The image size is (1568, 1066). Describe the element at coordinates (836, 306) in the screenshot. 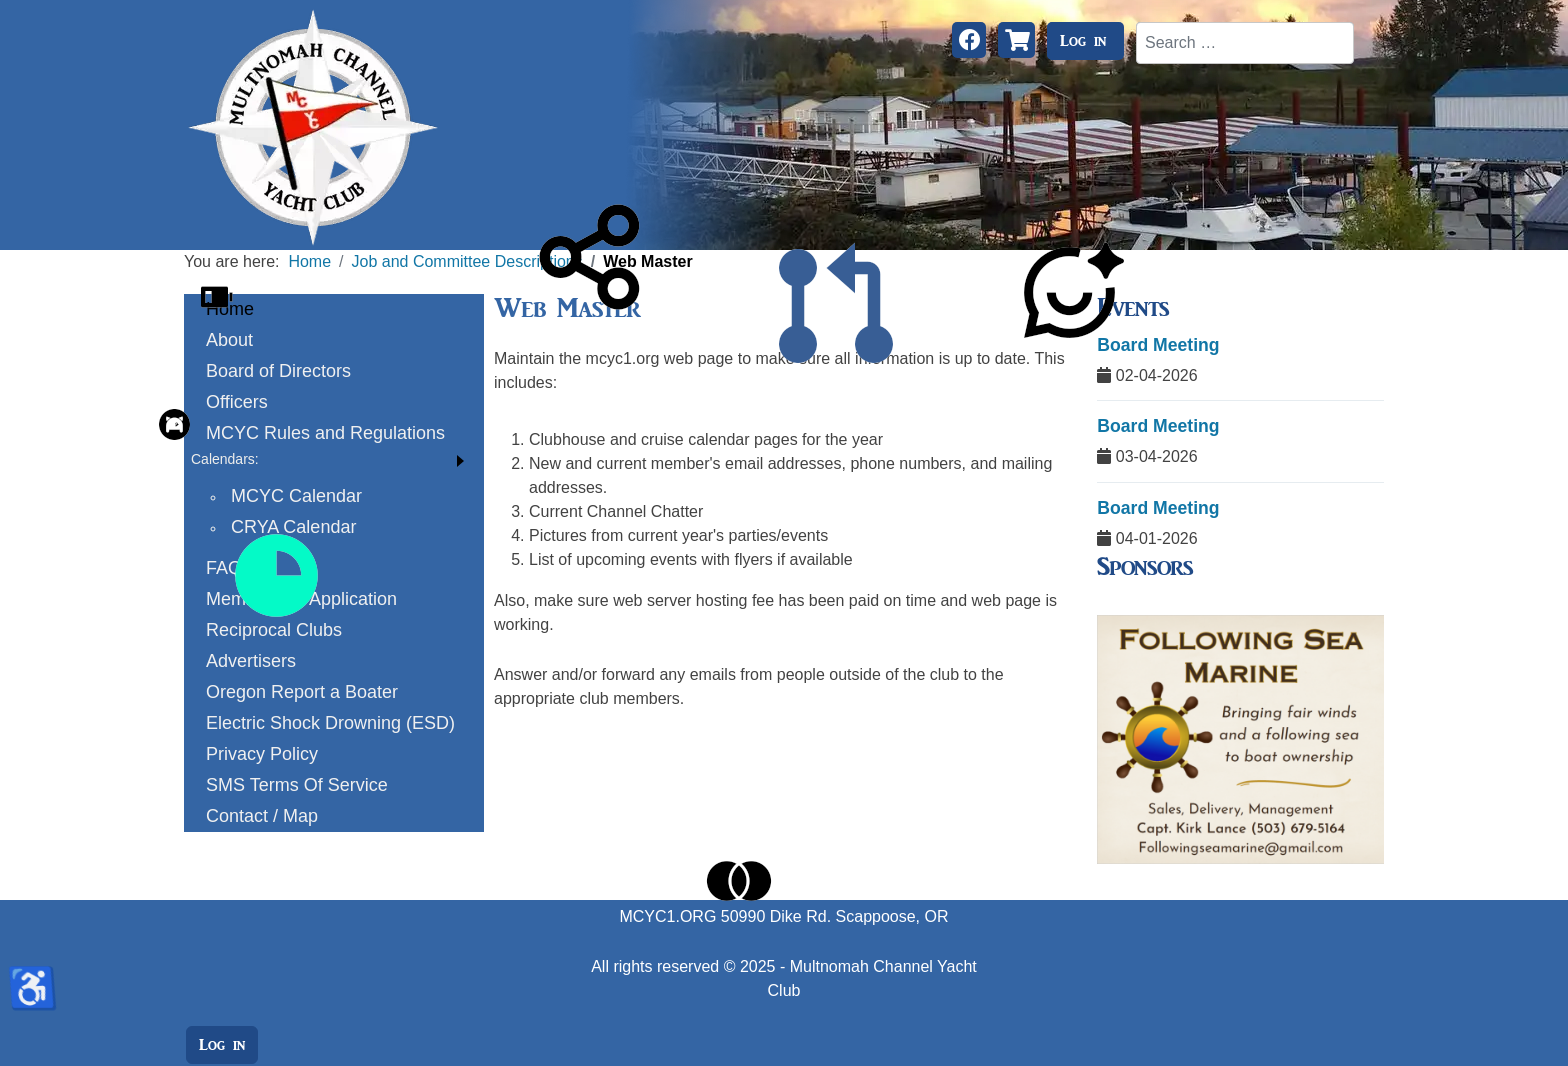

I see `view or manage git pull requests` at that location.